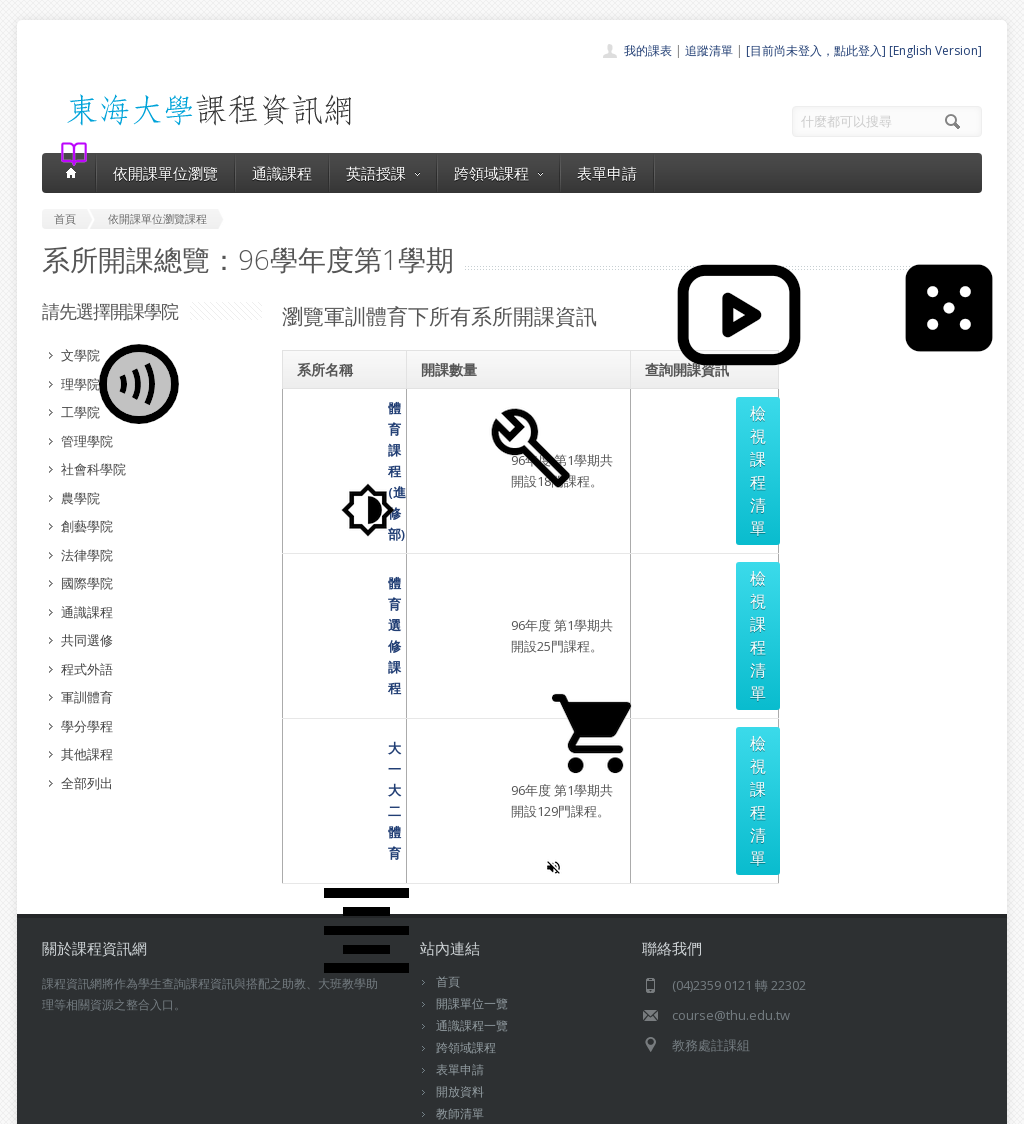 The height and width of the screenshot is (1124, 1024). Describe the element at coordinates (366, 930) in the screenshot. I see `center align text` at that location.